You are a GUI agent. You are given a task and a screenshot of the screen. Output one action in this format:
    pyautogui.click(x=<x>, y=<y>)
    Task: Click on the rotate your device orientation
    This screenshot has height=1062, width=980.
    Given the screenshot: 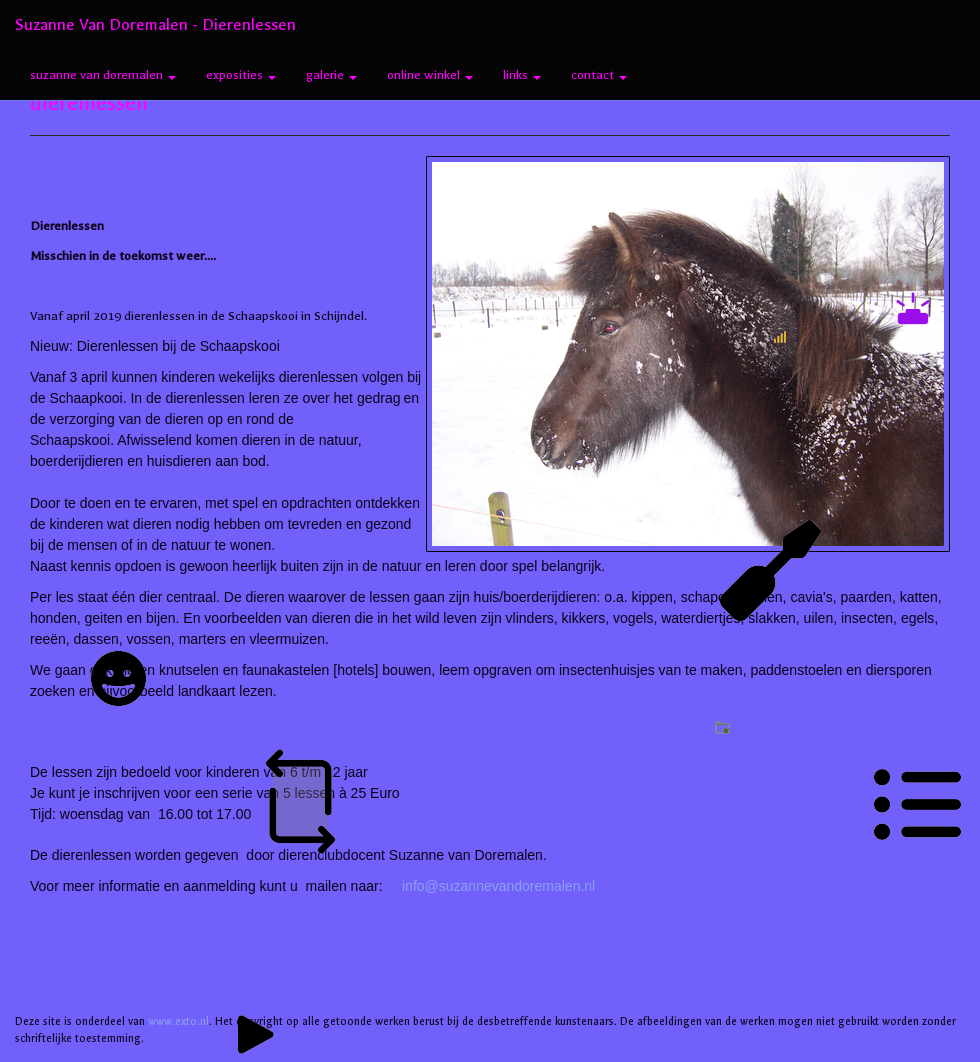 What is the action you would take?
    pyautogui.click(x=300, y=801)
    